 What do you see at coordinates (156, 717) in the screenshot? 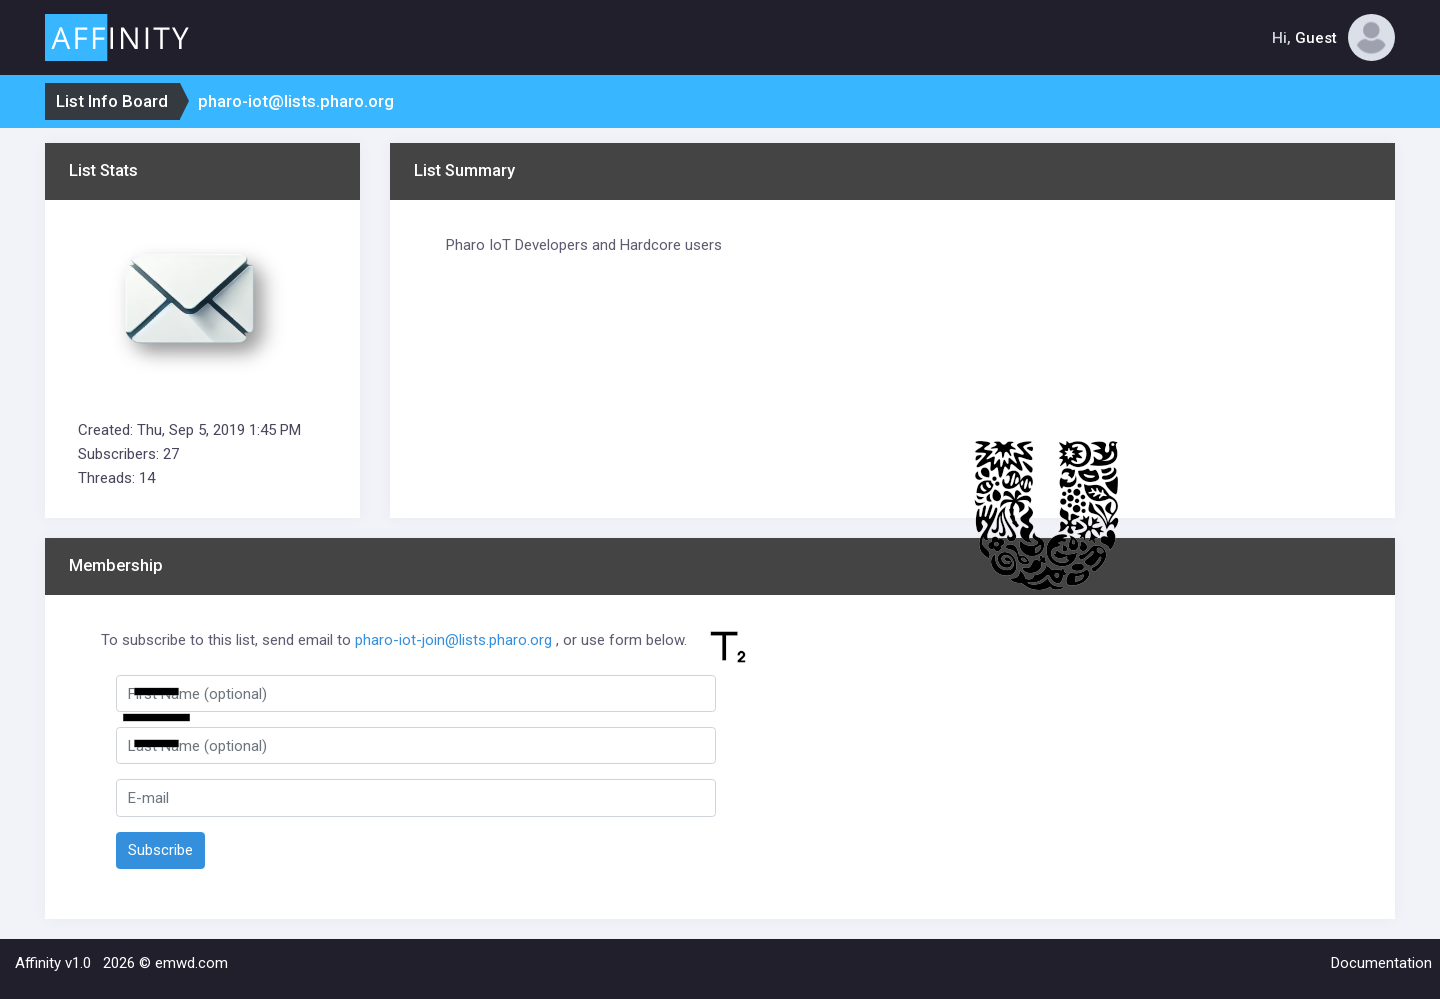
I see `open navigation menu` at bounding box center [156, 717].